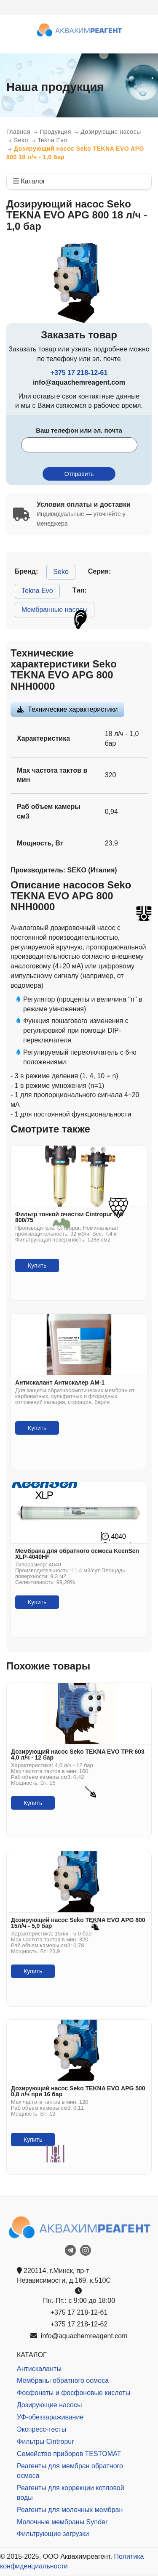 This screenshot has height=2576, width=158. What do you see at coordinates (95, 1926) in the screenshot?
I see `select a playful or childlike avatar accessory` at bounding box center [95, 1926].